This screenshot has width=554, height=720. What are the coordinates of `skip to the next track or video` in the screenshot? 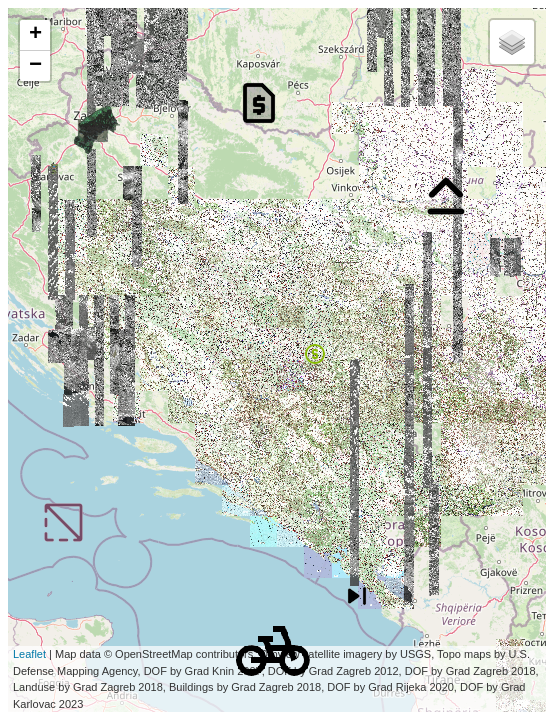 It's located at (357, 596).